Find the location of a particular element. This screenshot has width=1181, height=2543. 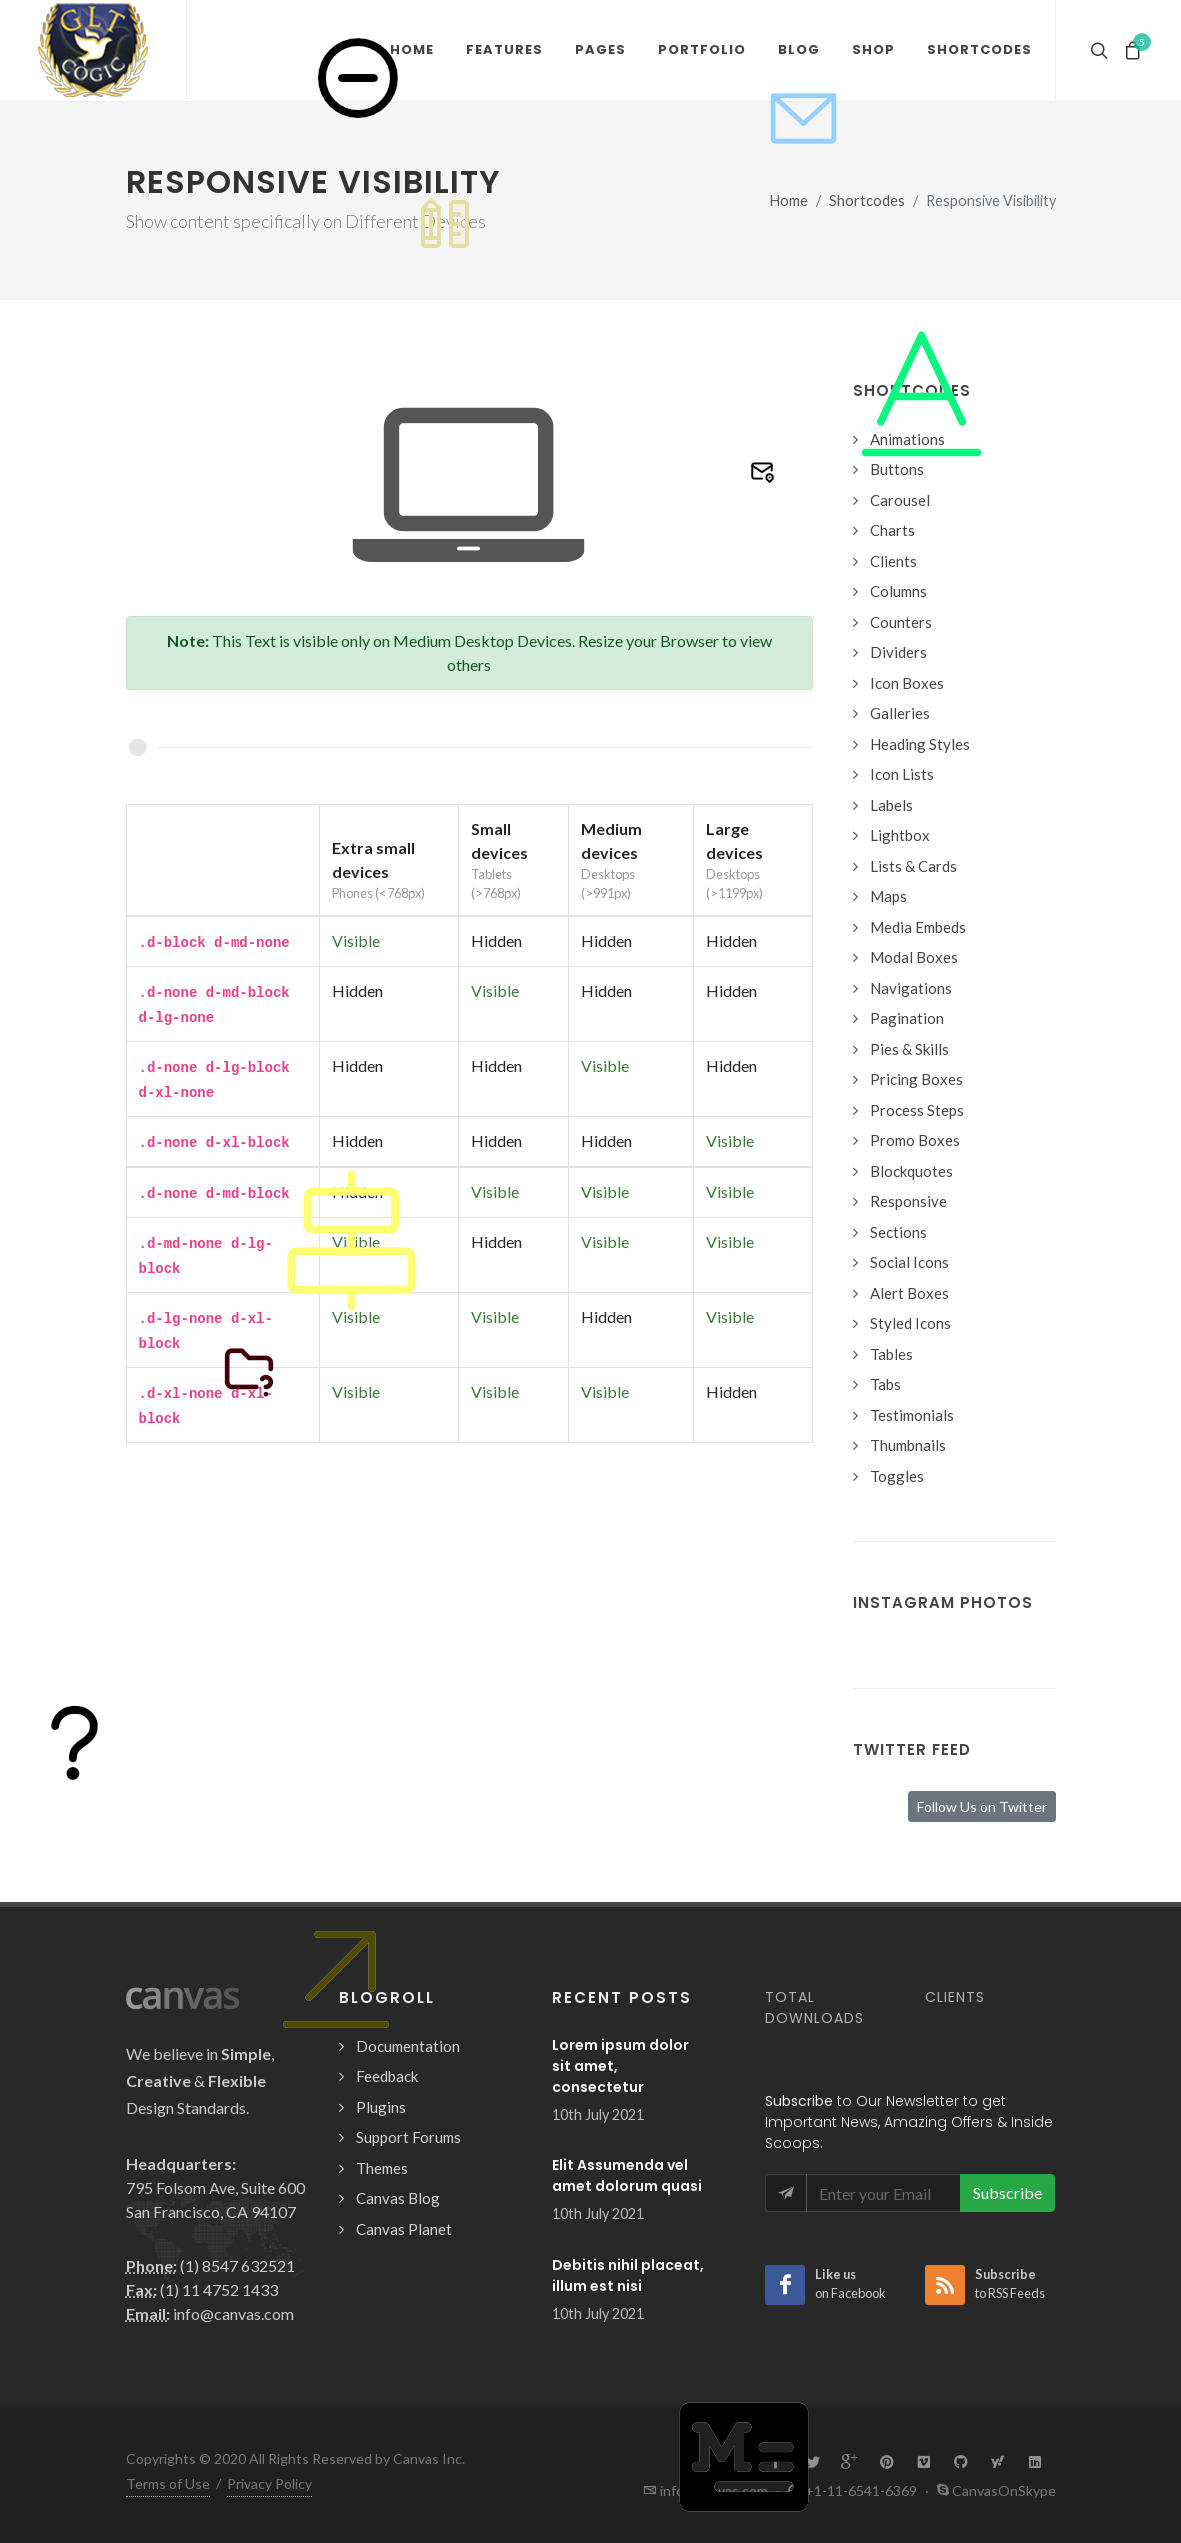

access help or support resources is located at coordinates (74, 1744).